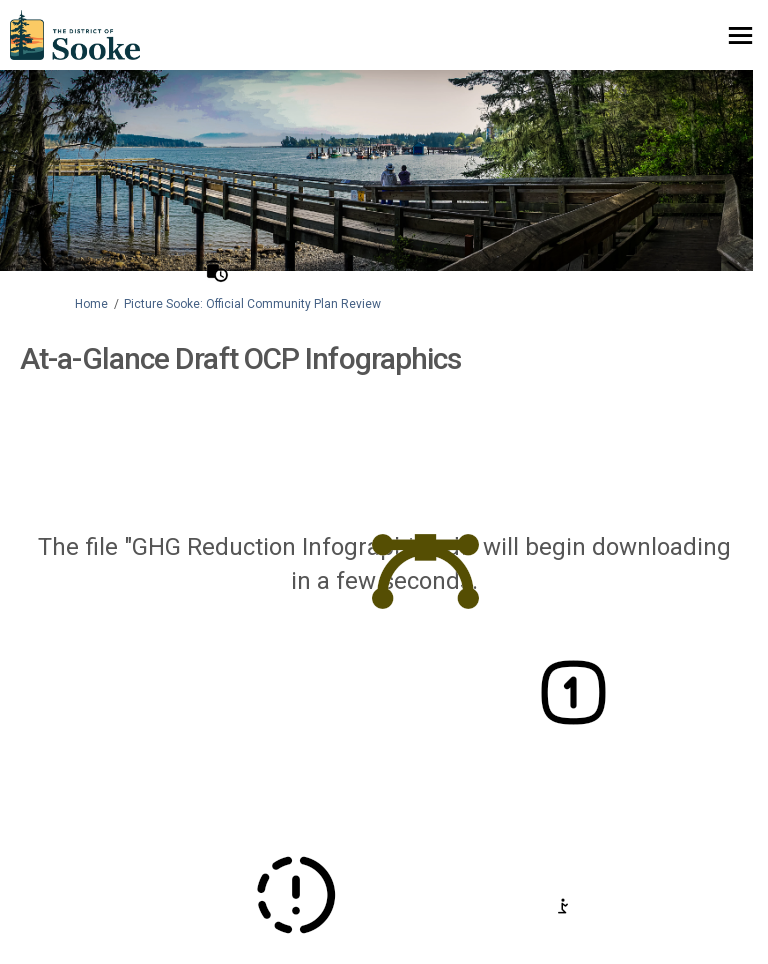 This screenshot has width=768, height=964. Describe the element at coordinates (425, 571) in the screenshot. I see `access vector editing tools` at that location.